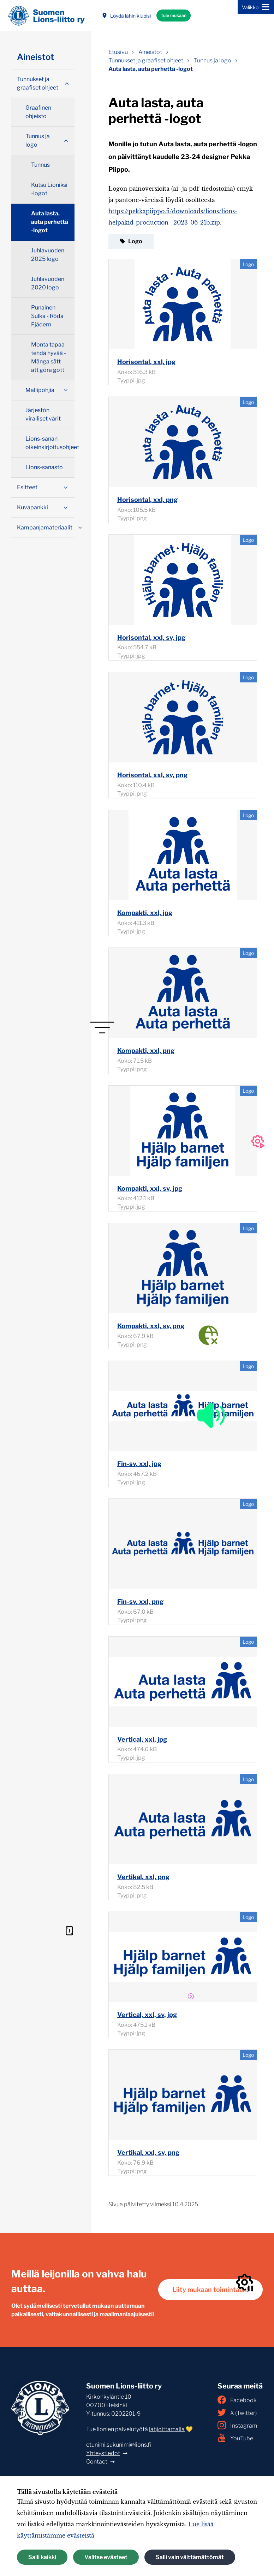 Image resolution: width=274 pixels, height=2576 pixels. Describe the element at coordinates (208, 1335) in the screenshot. I see `no internet connection` at that location.